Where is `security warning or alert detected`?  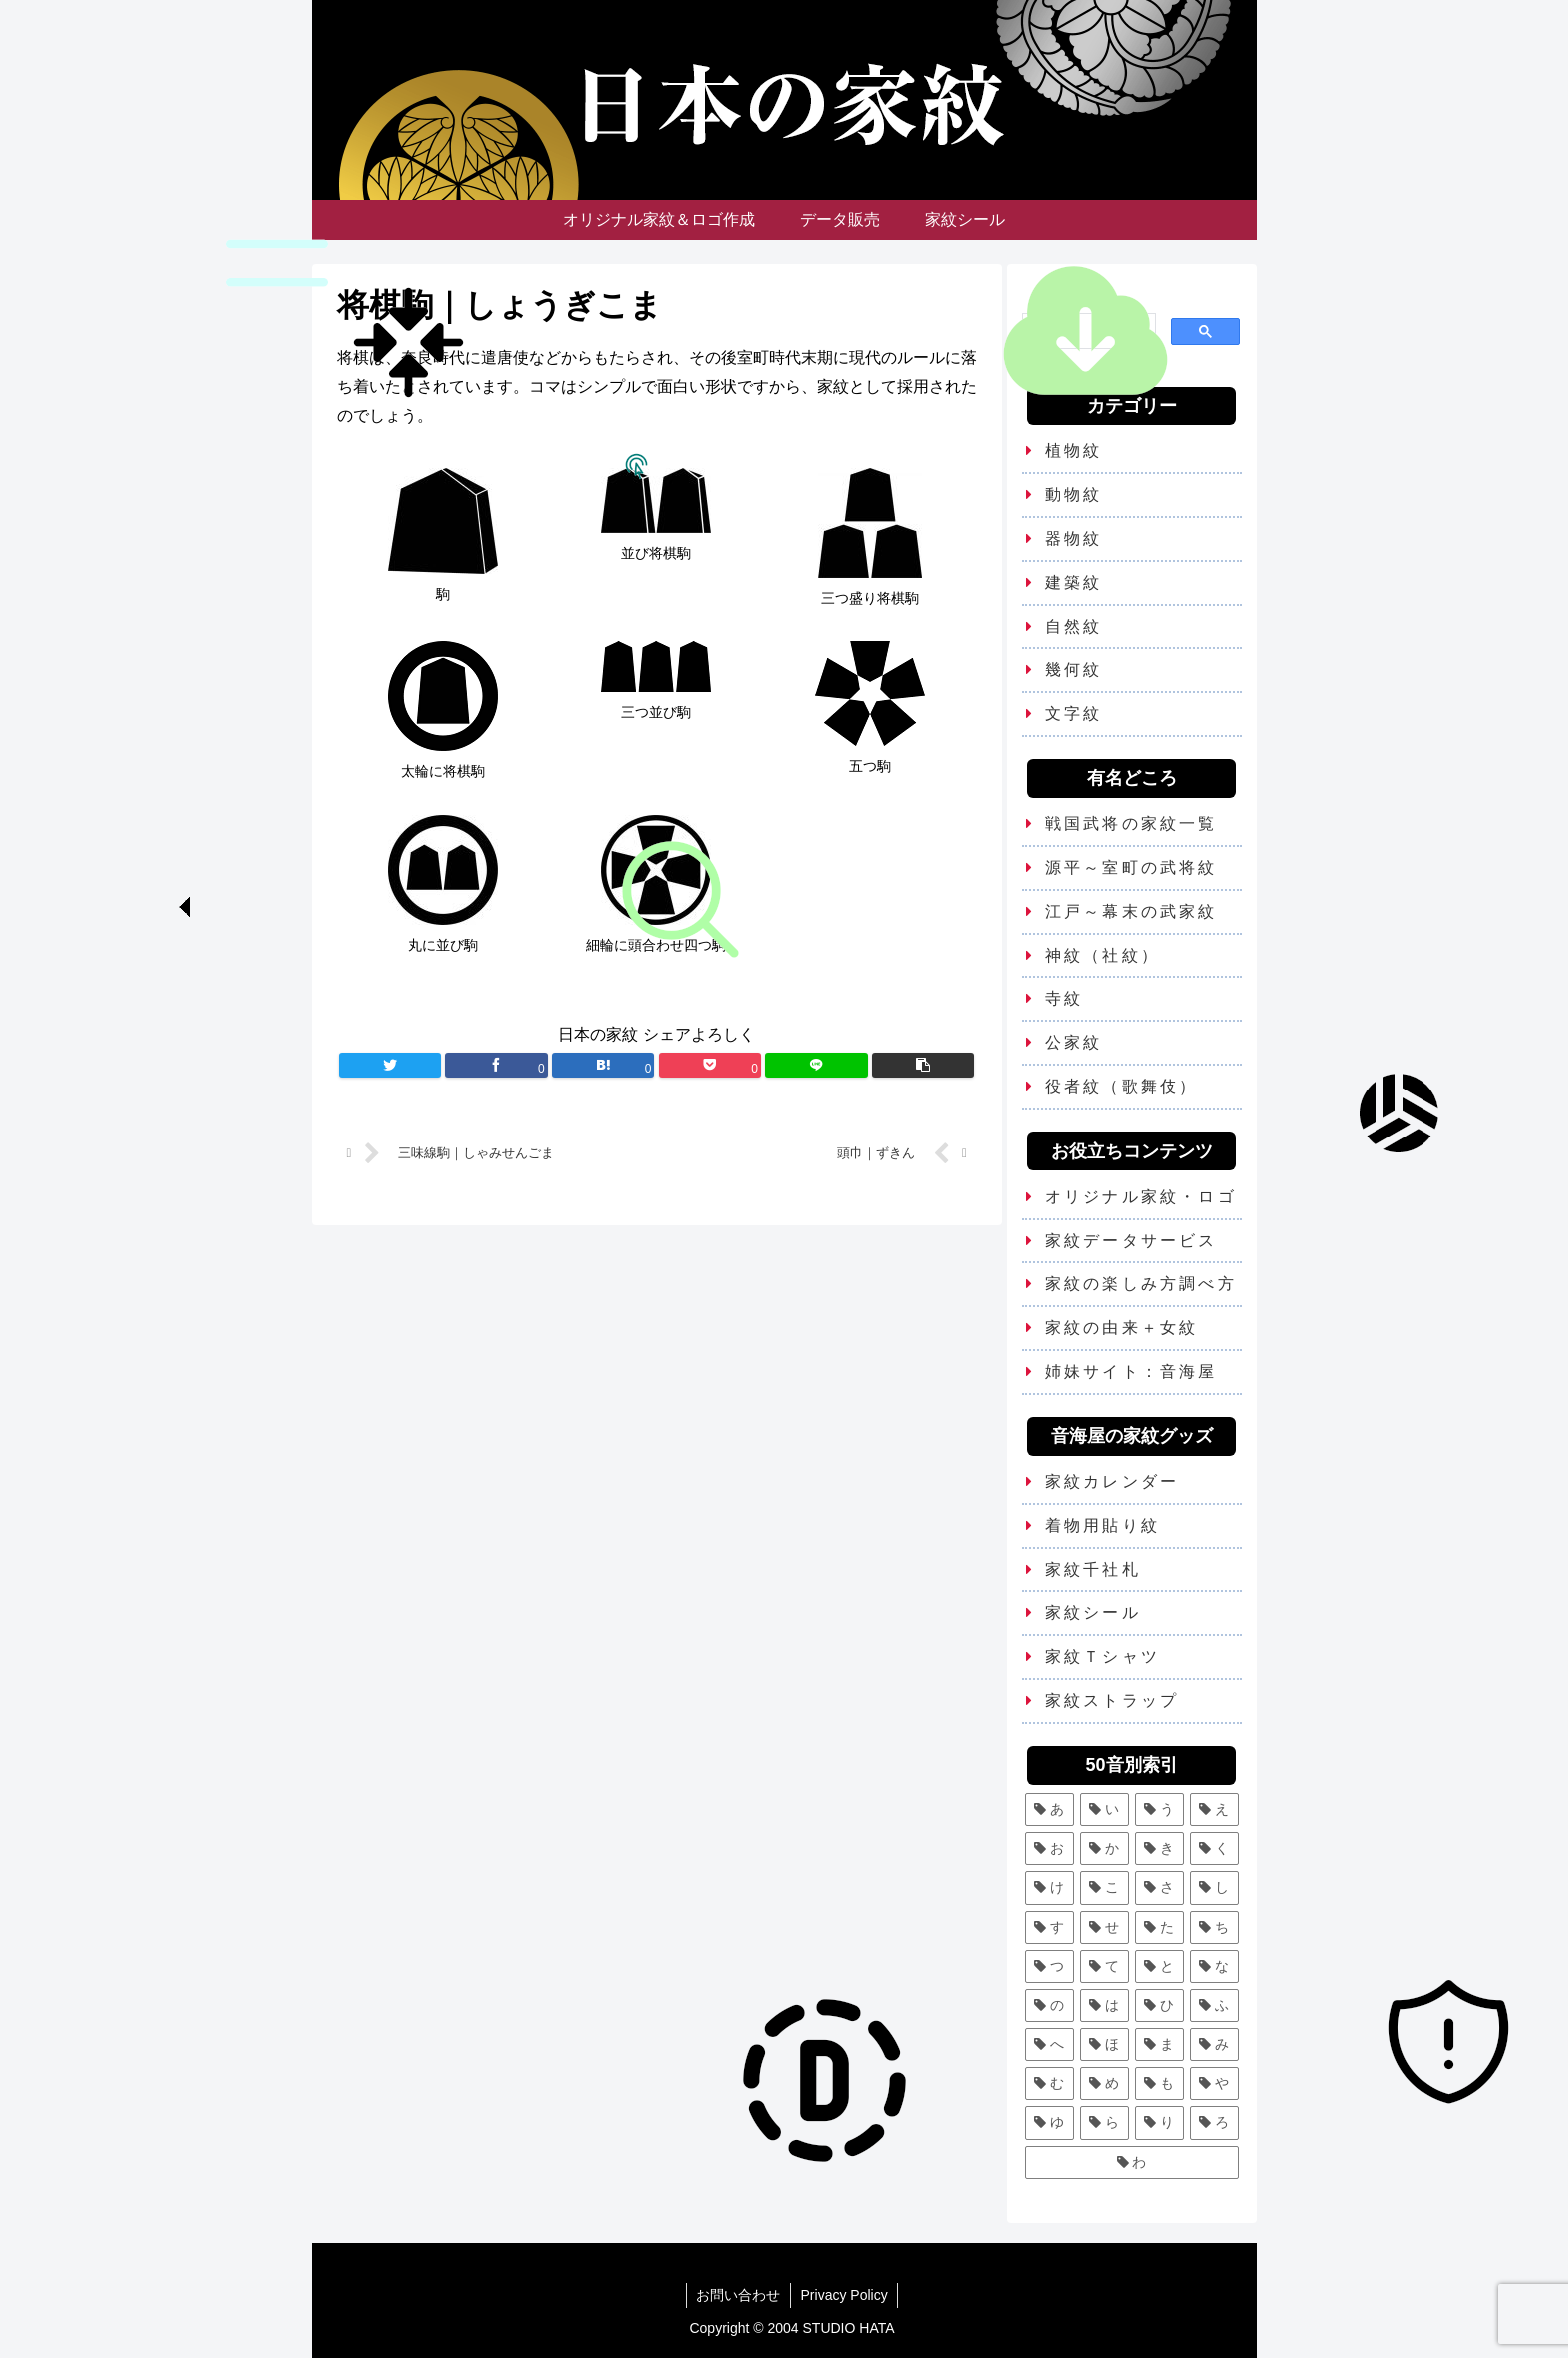 security warning or alert detected is located at coordinates (1448, 2041).